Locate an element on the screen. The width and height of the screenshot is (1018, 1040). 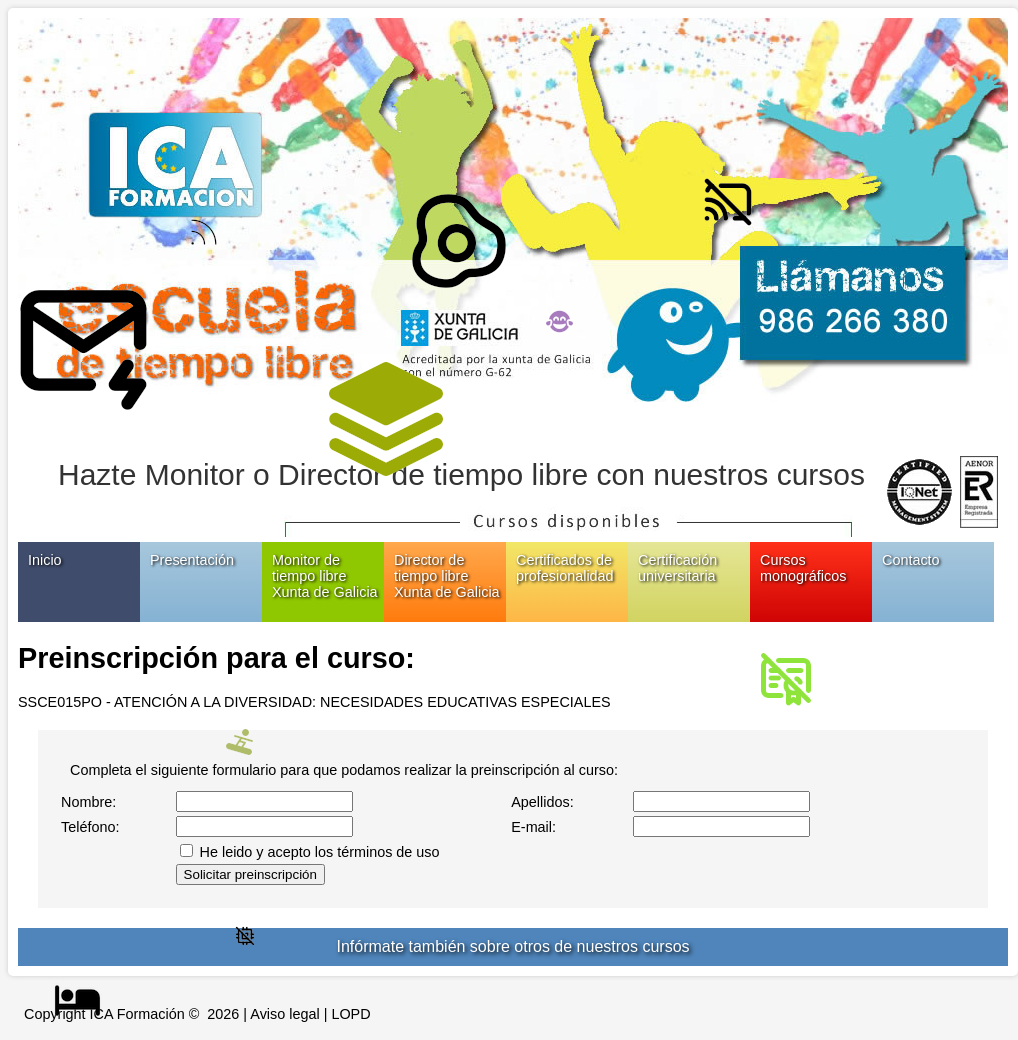
screen casting is unavailable or disabled is located at coordinates (728, 202).